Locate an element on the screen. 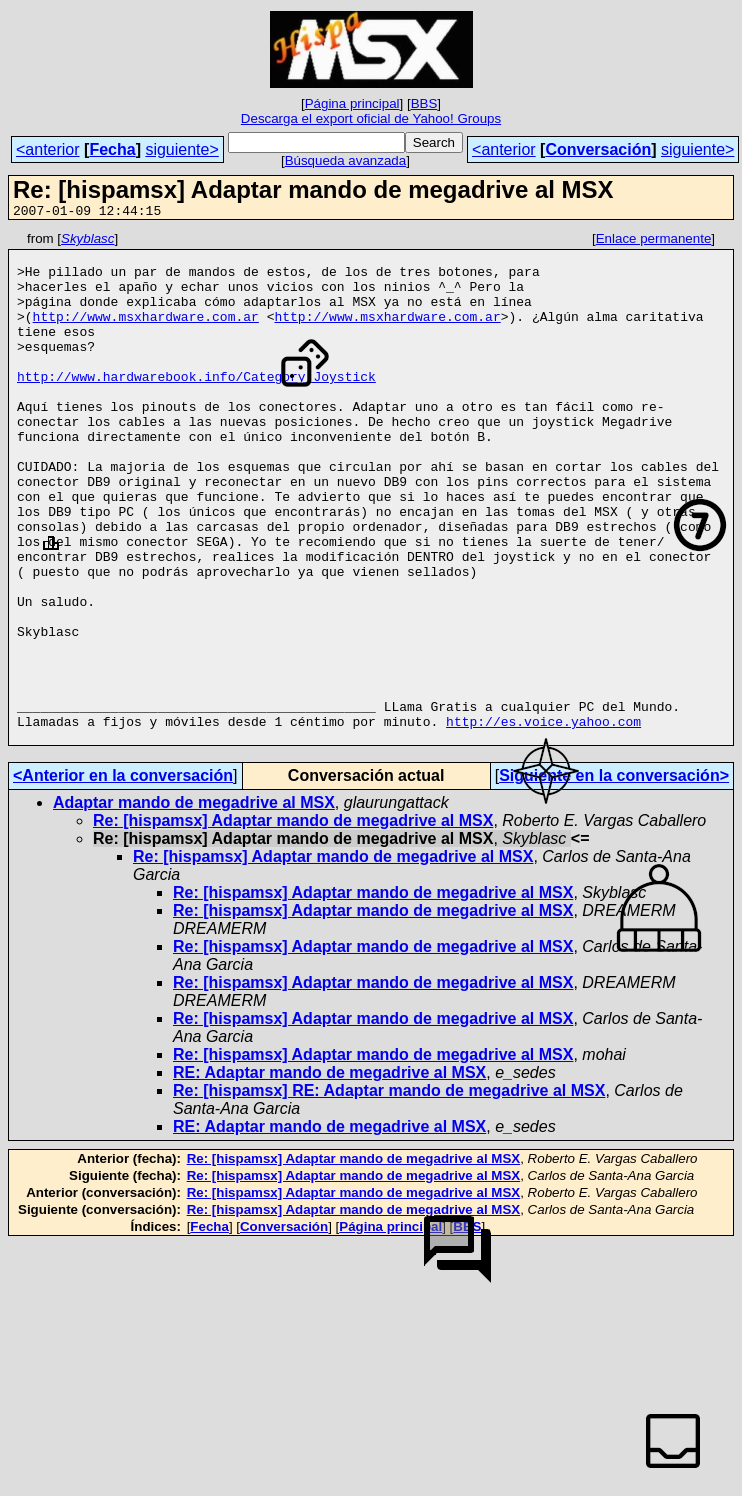  open forum or group discussion is located at coordinates (457, 1249).